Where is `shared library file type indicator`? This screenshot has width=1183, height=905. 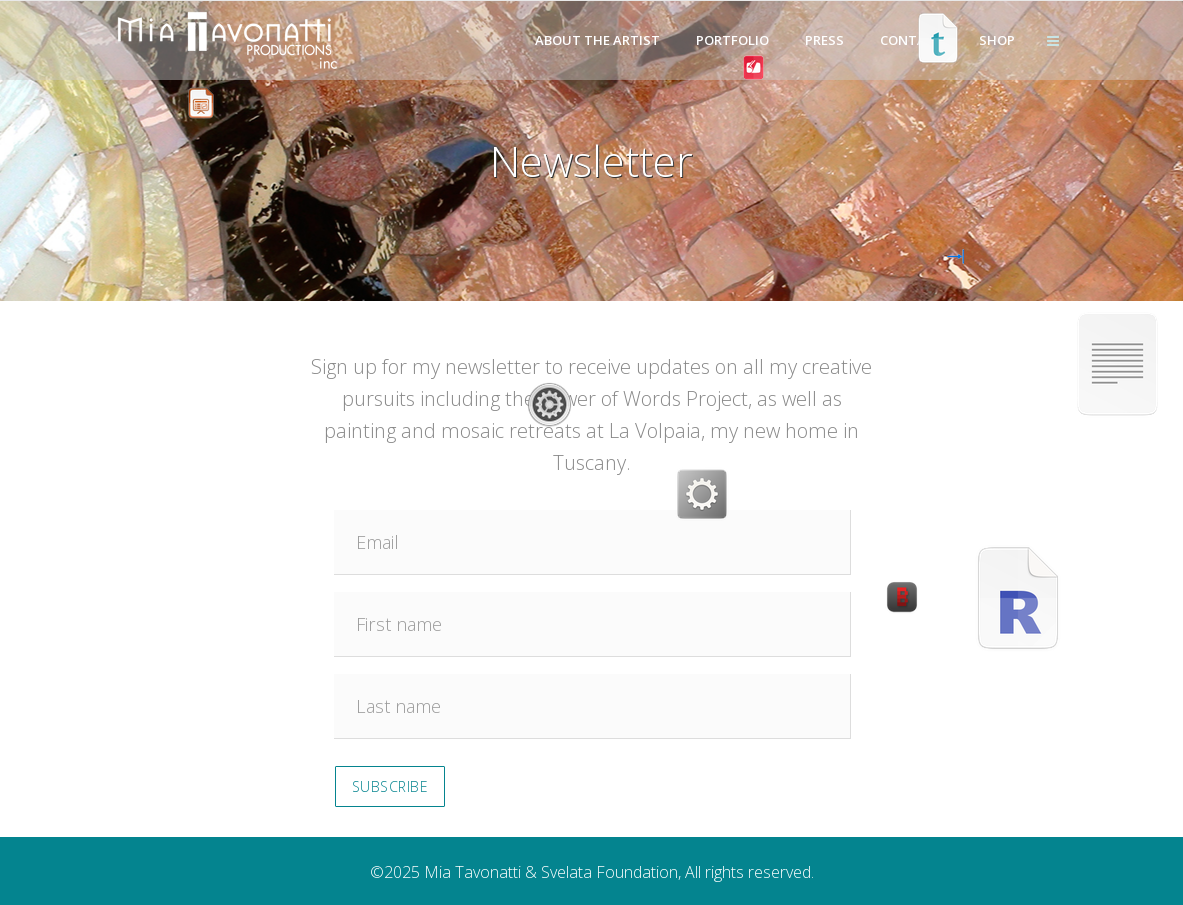
shared library file type indicator is located at coordinates (702, 494).